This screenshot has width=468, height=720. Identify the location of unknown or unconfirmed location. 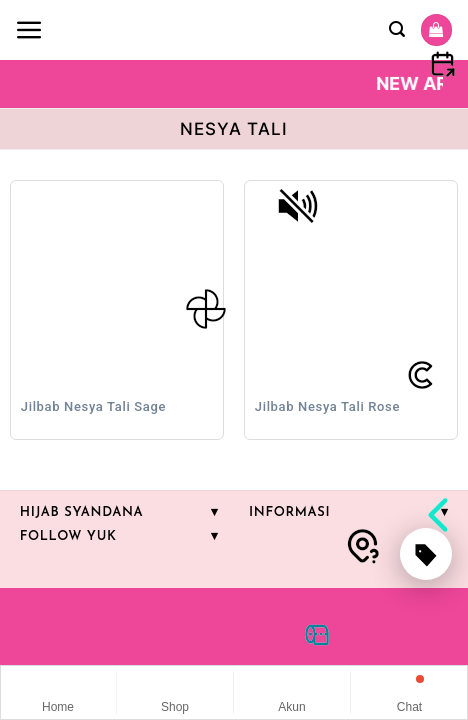
(362, 545).